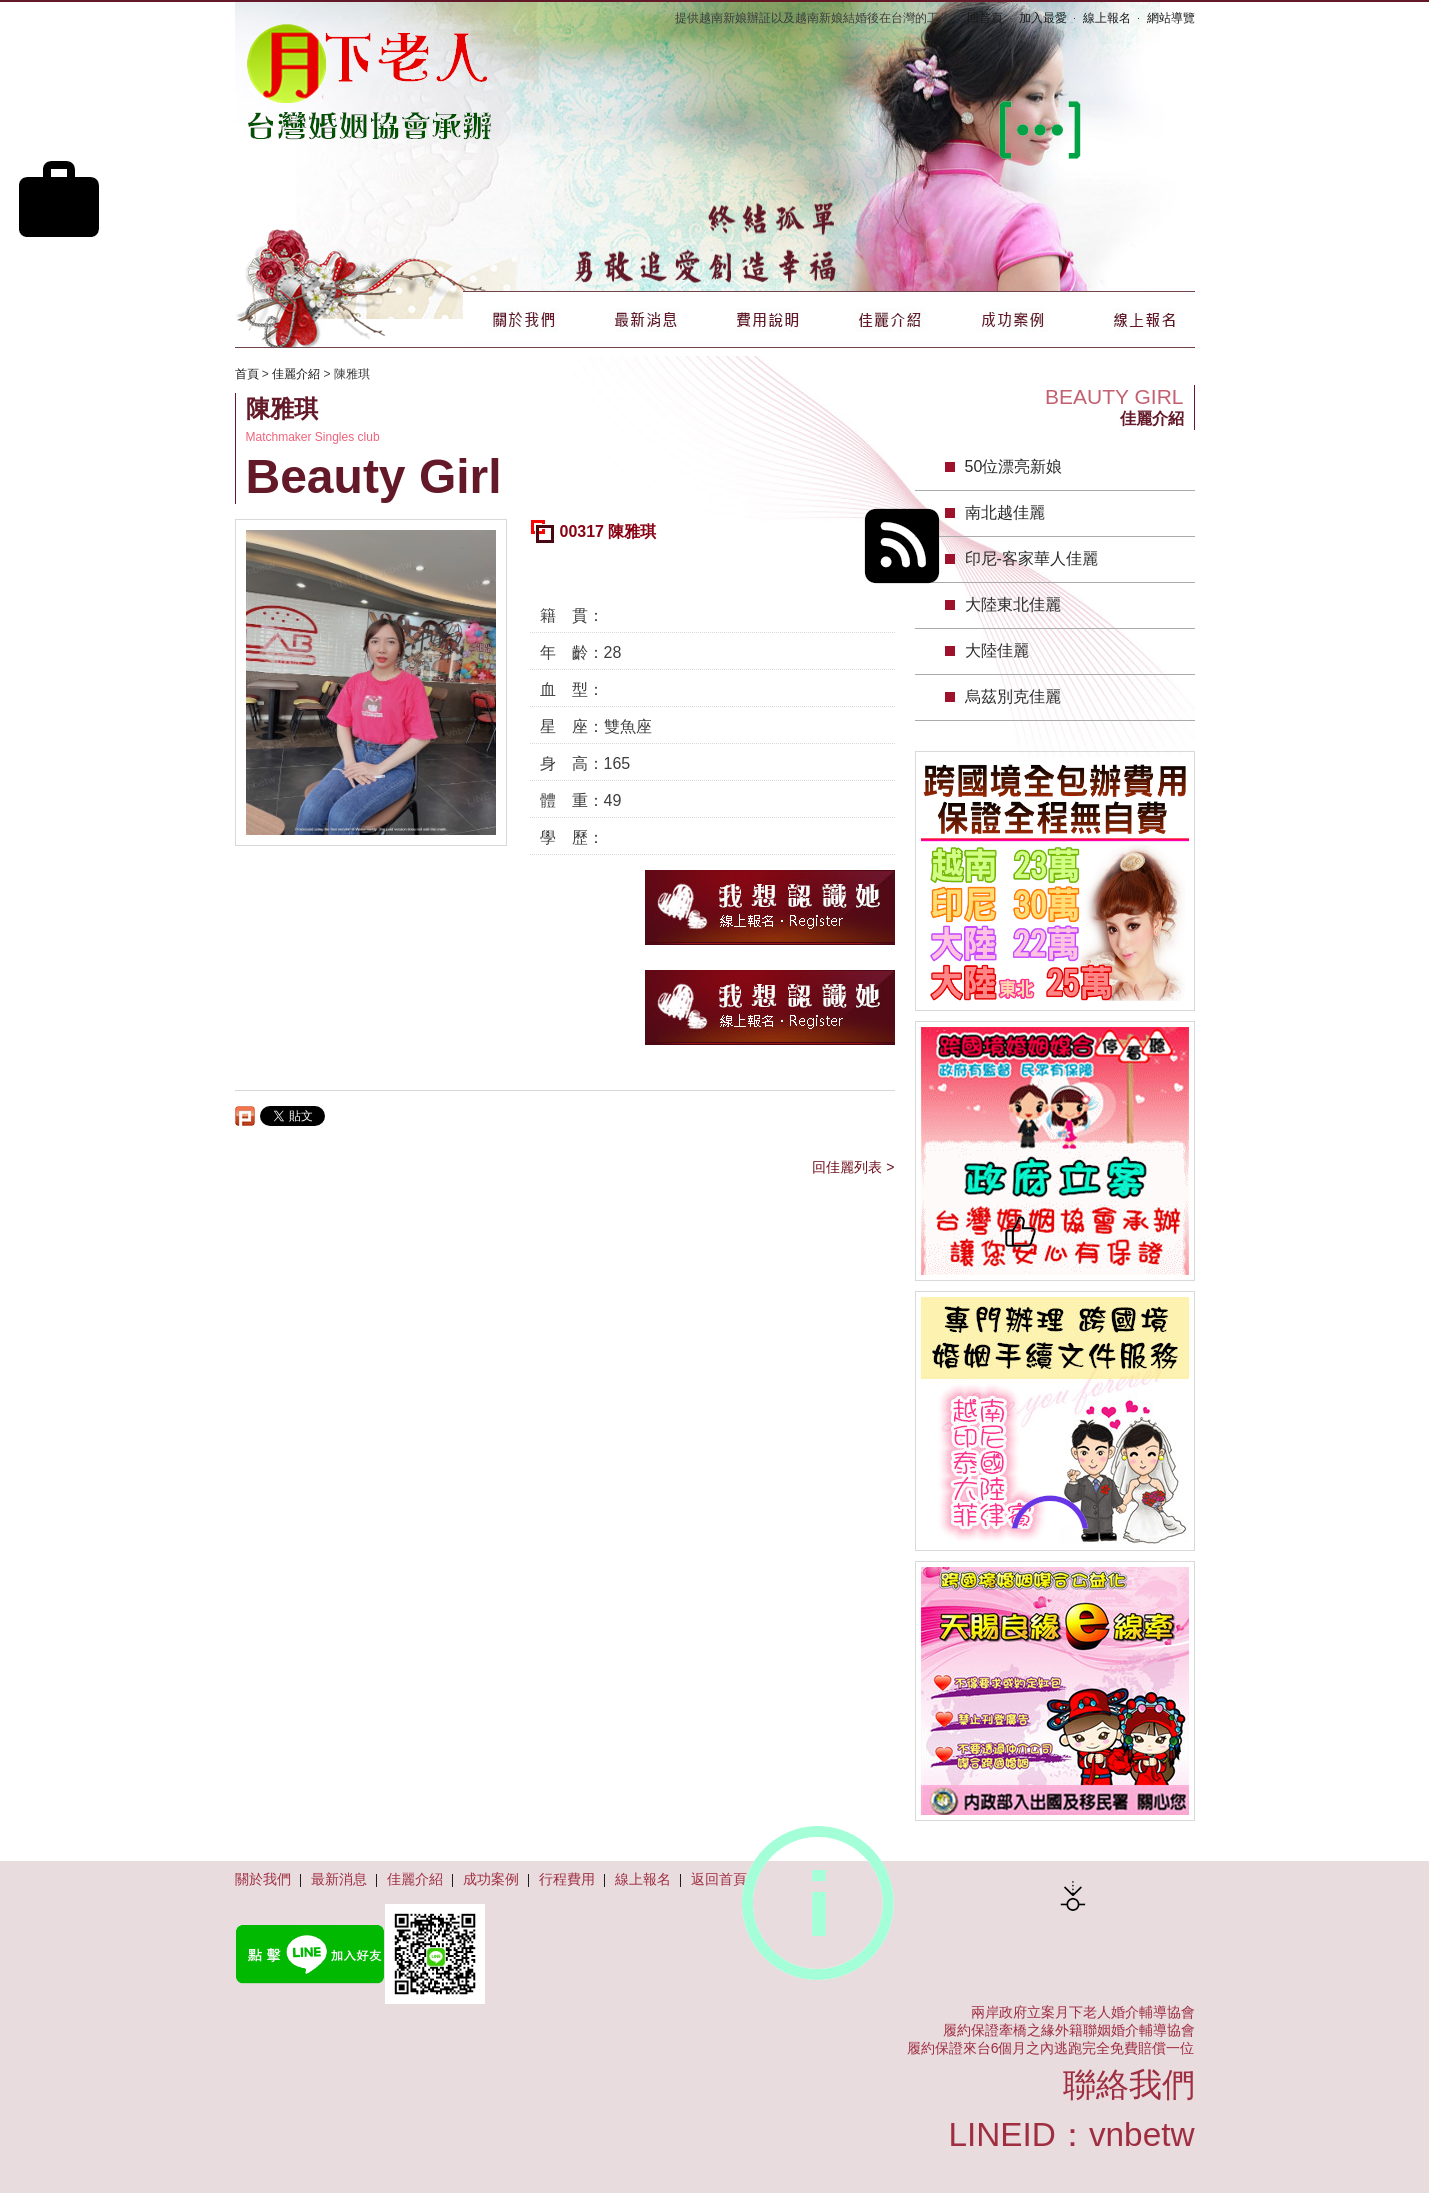 The image size is (1429, 2193). I want to click on subscribe to RSS feed, so click(902, 546).